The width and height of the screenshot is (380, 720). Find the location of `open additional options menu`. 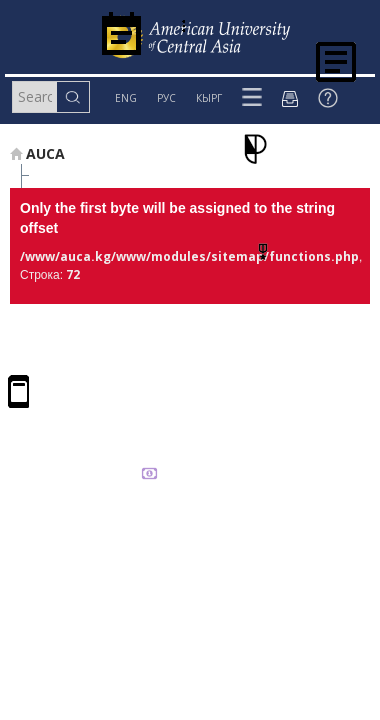

open additional options menu is located at coordinates (184, 26).